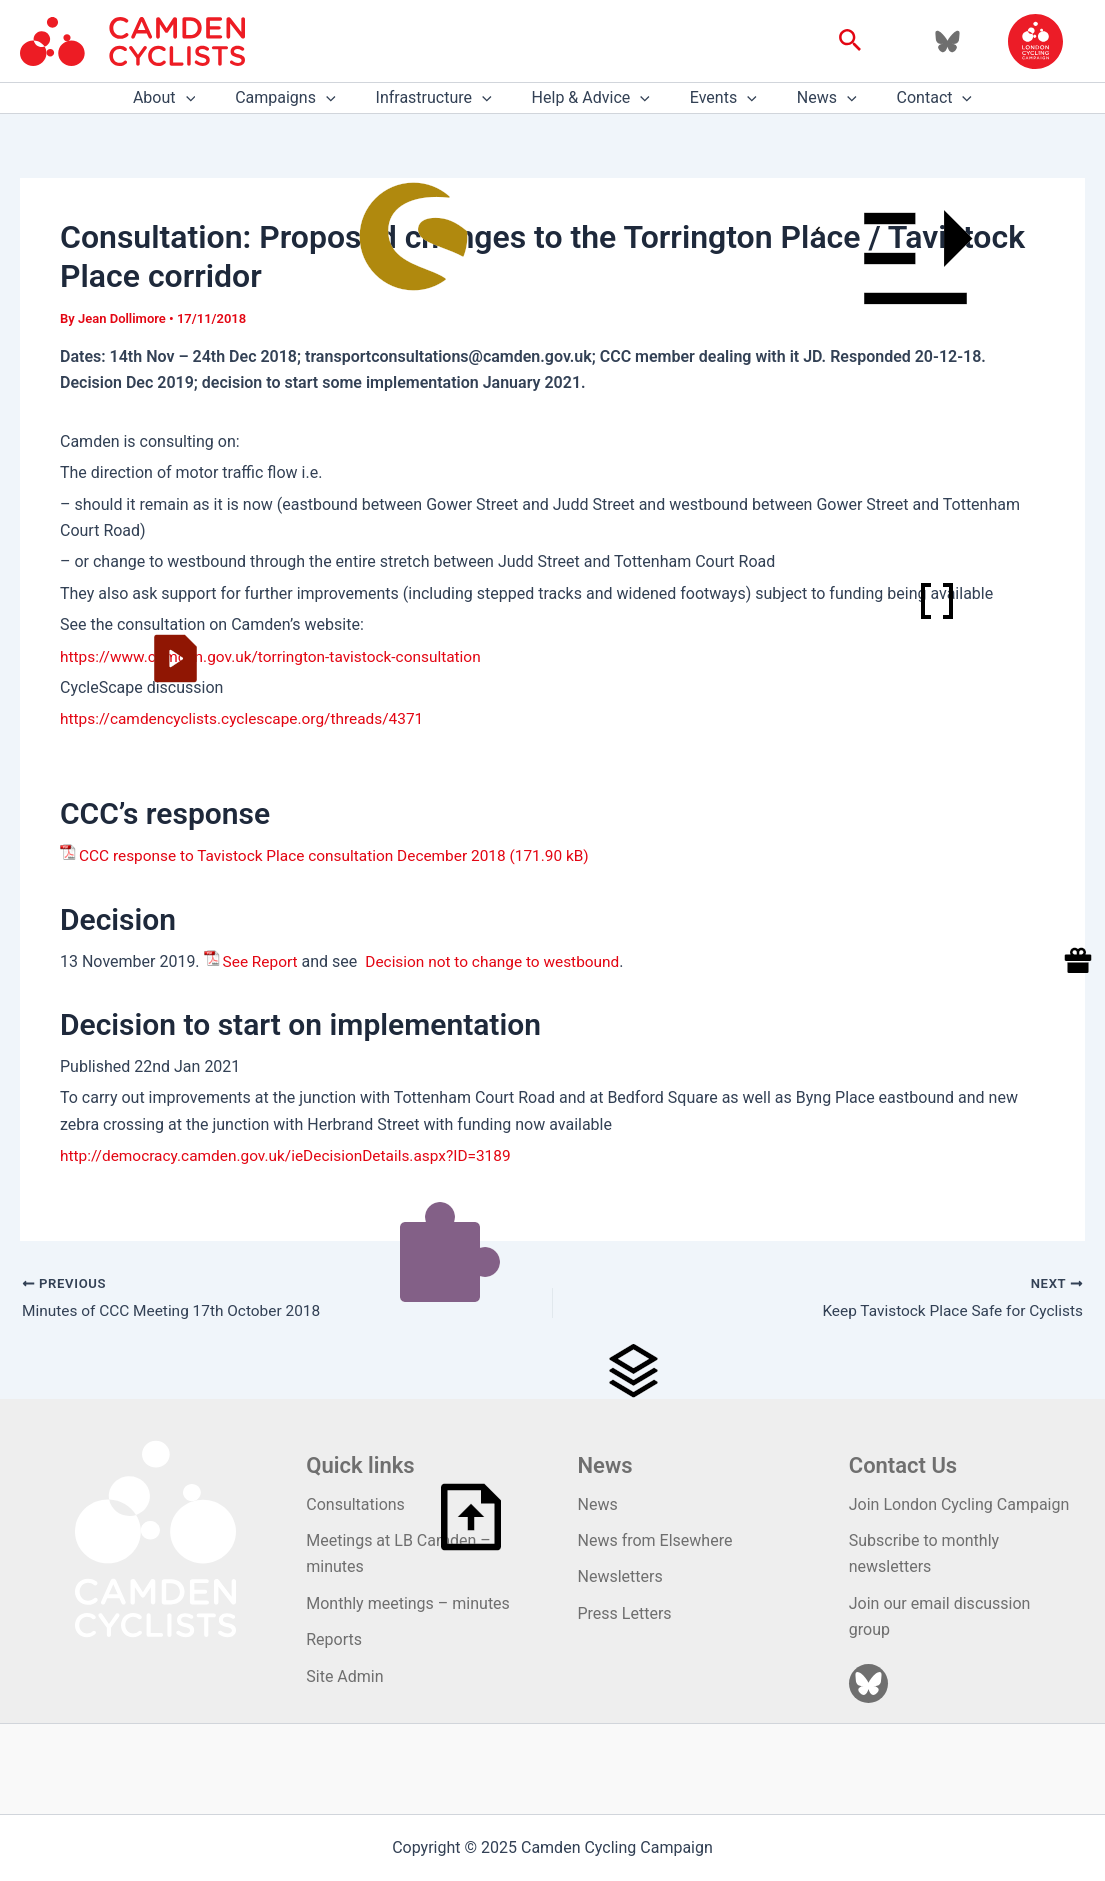 The width and height of the screenshot is (1105, 1881). I want to click on shopware e-commerce platform logo, so click(413, 236).